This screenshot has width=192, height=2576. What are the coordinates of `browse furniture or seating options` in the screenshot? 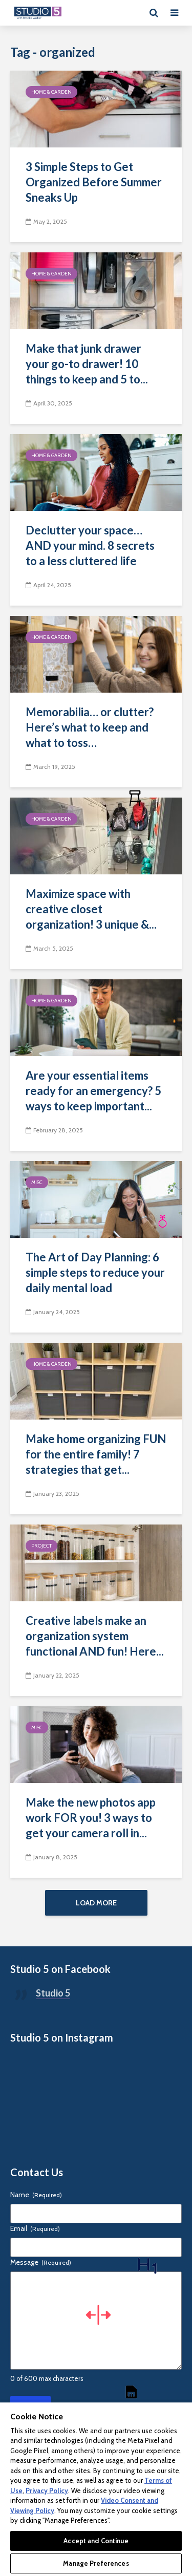 It's located at (135, 798).